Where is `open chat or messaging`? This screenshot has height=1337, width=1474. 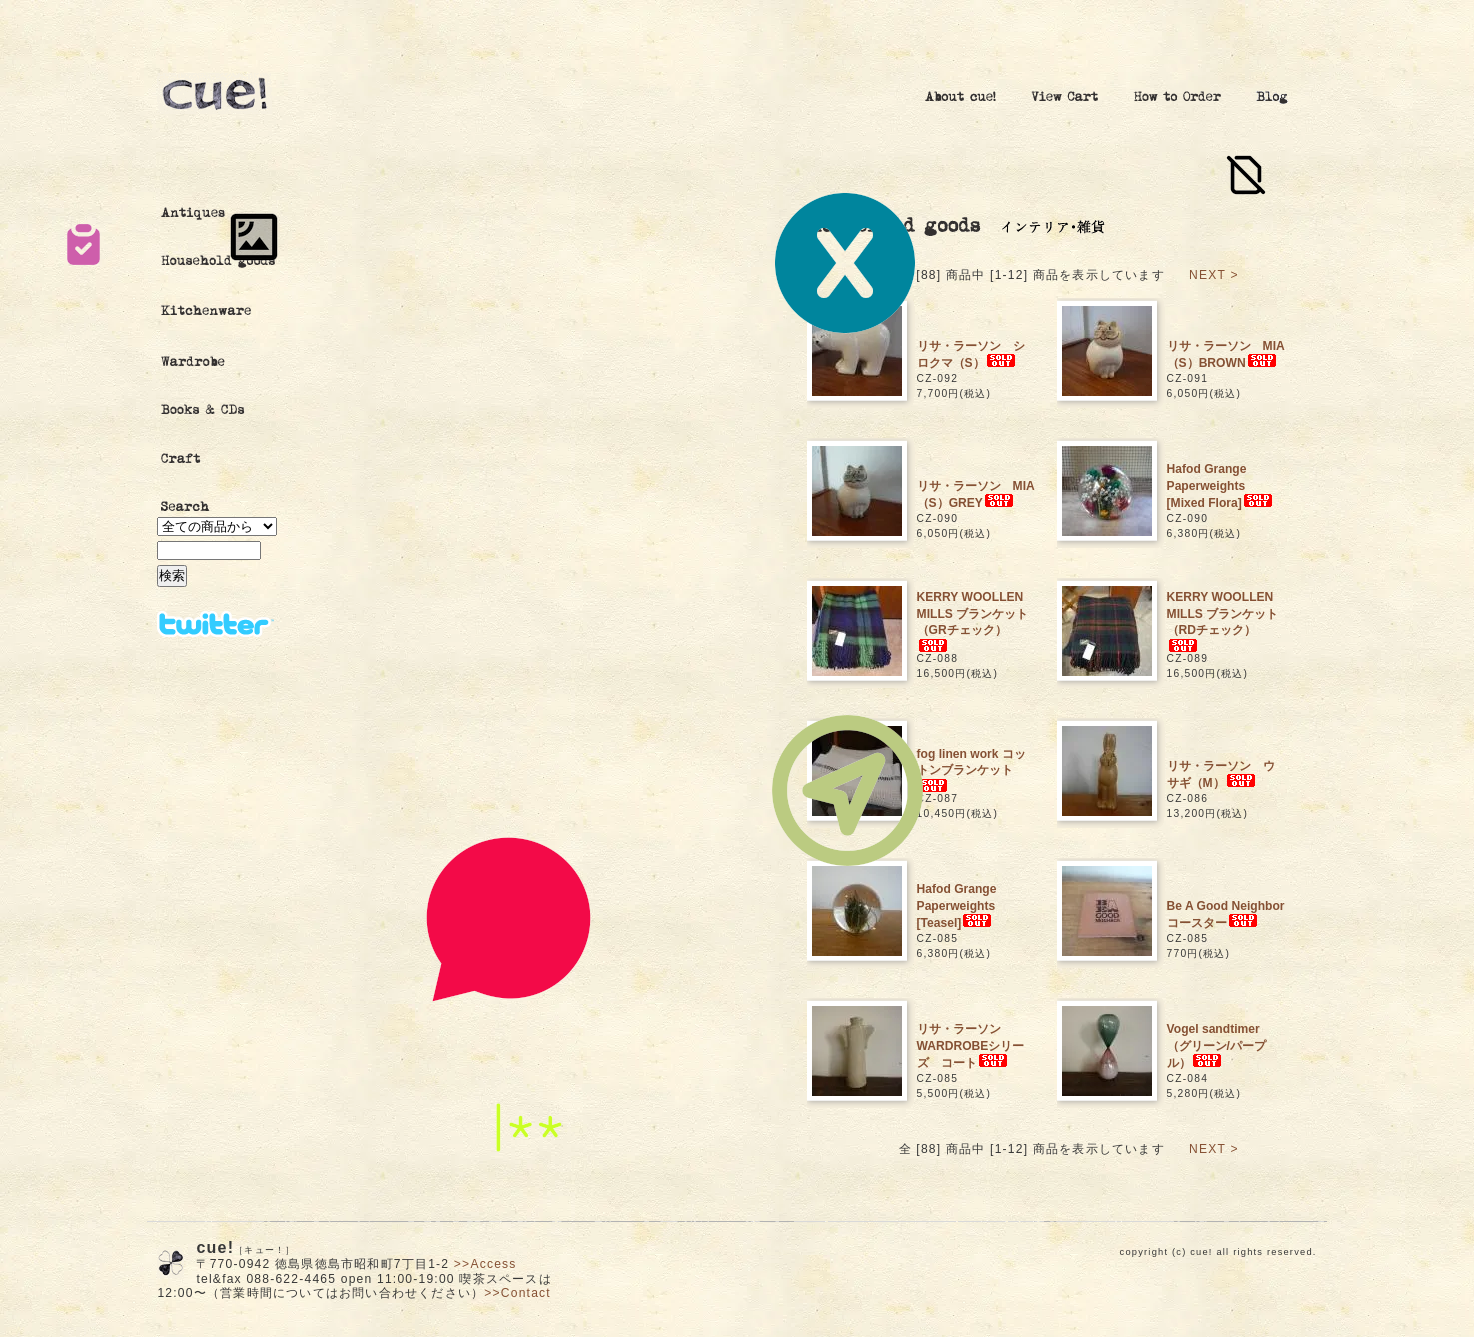
open chat or messaging is located at coordinates (508, 919).